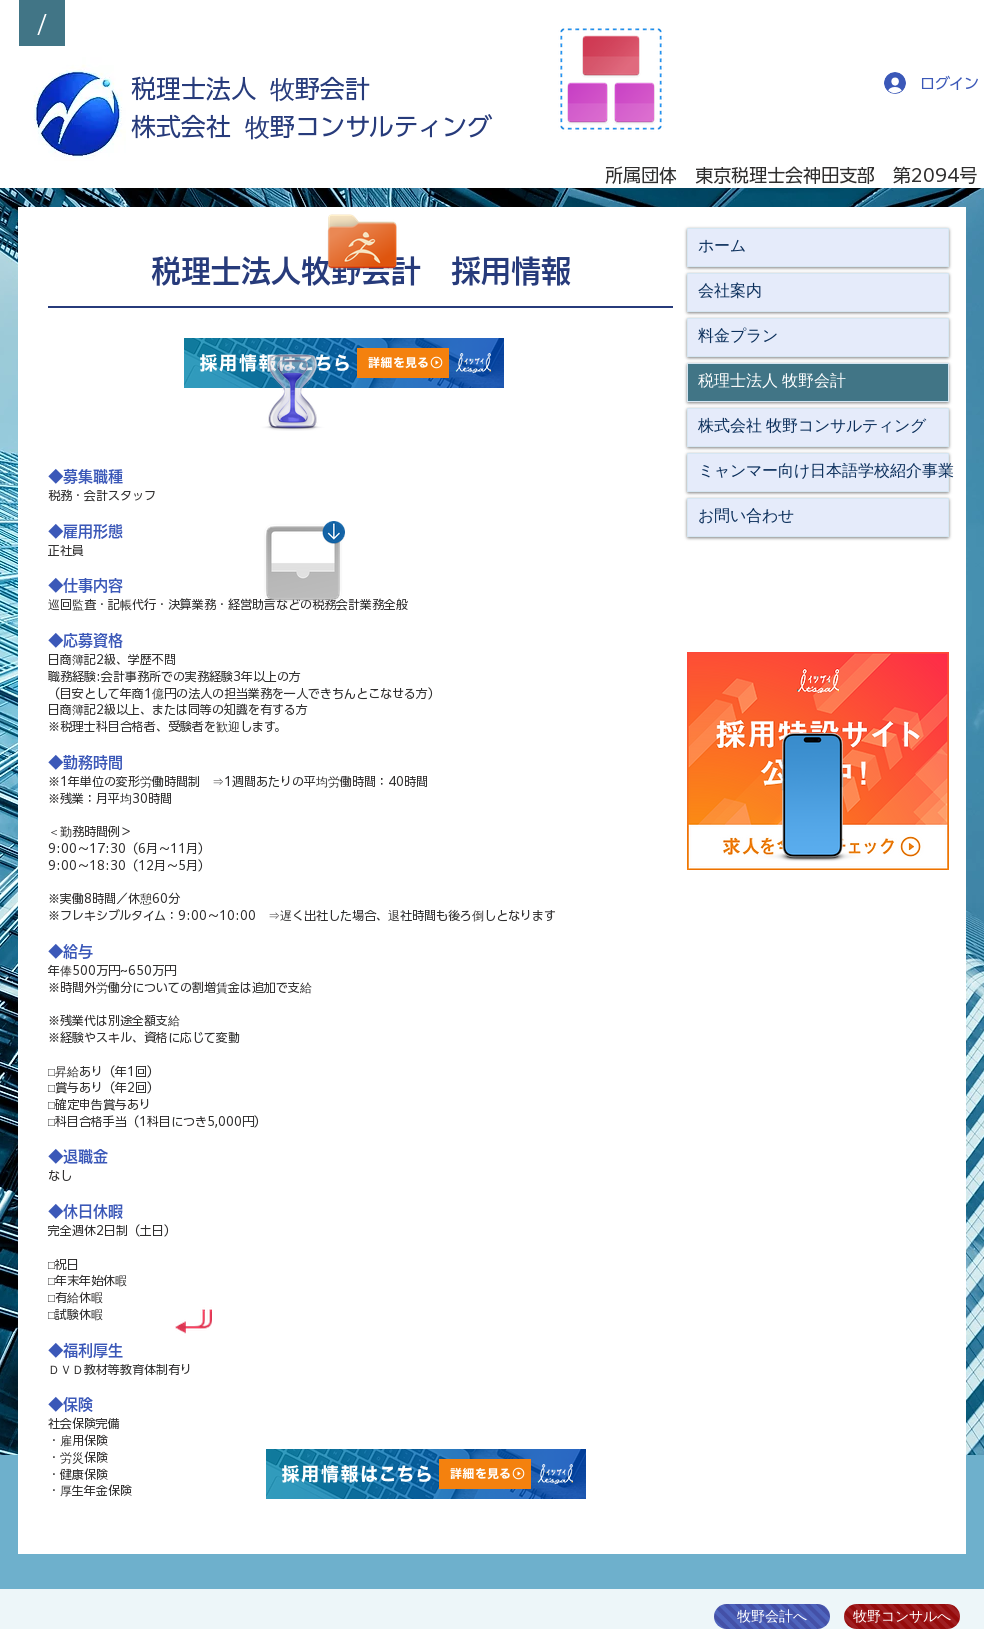 This screenshot has height=1629, width=984. Describe the element at coordinates (362, 243) in the screenshot. I see `open zbrush project files folder` at that location.